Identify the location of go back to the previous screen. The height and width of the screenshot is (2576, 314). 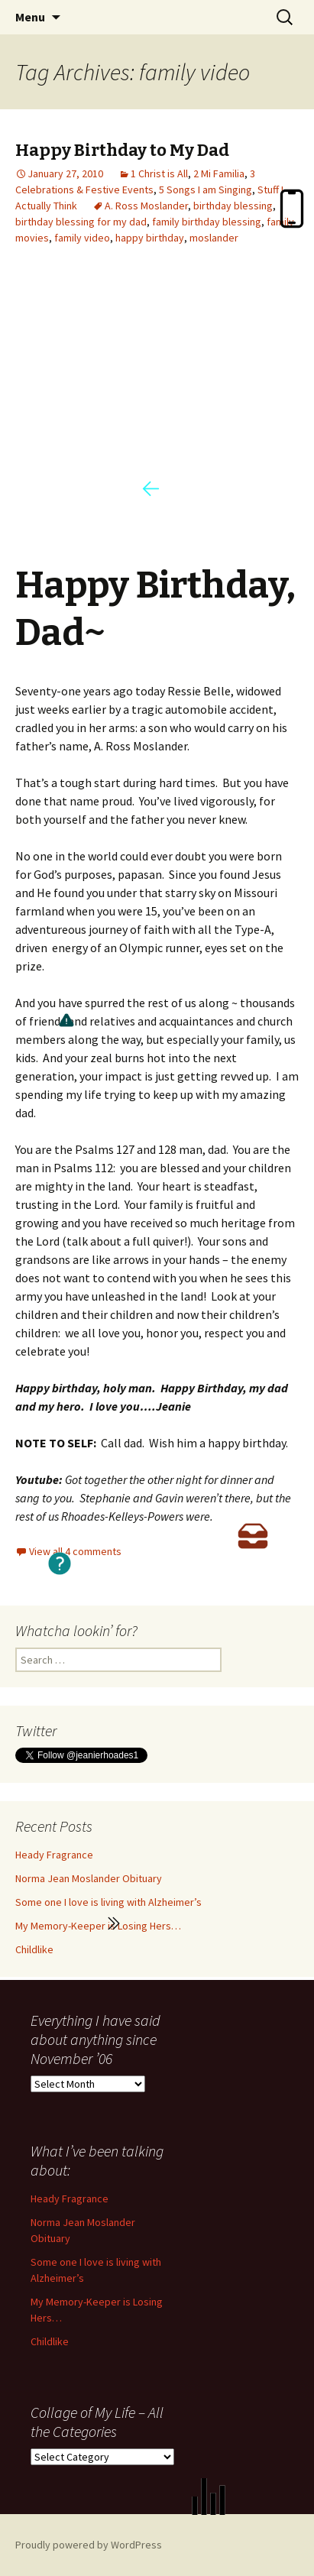
(151, 488).